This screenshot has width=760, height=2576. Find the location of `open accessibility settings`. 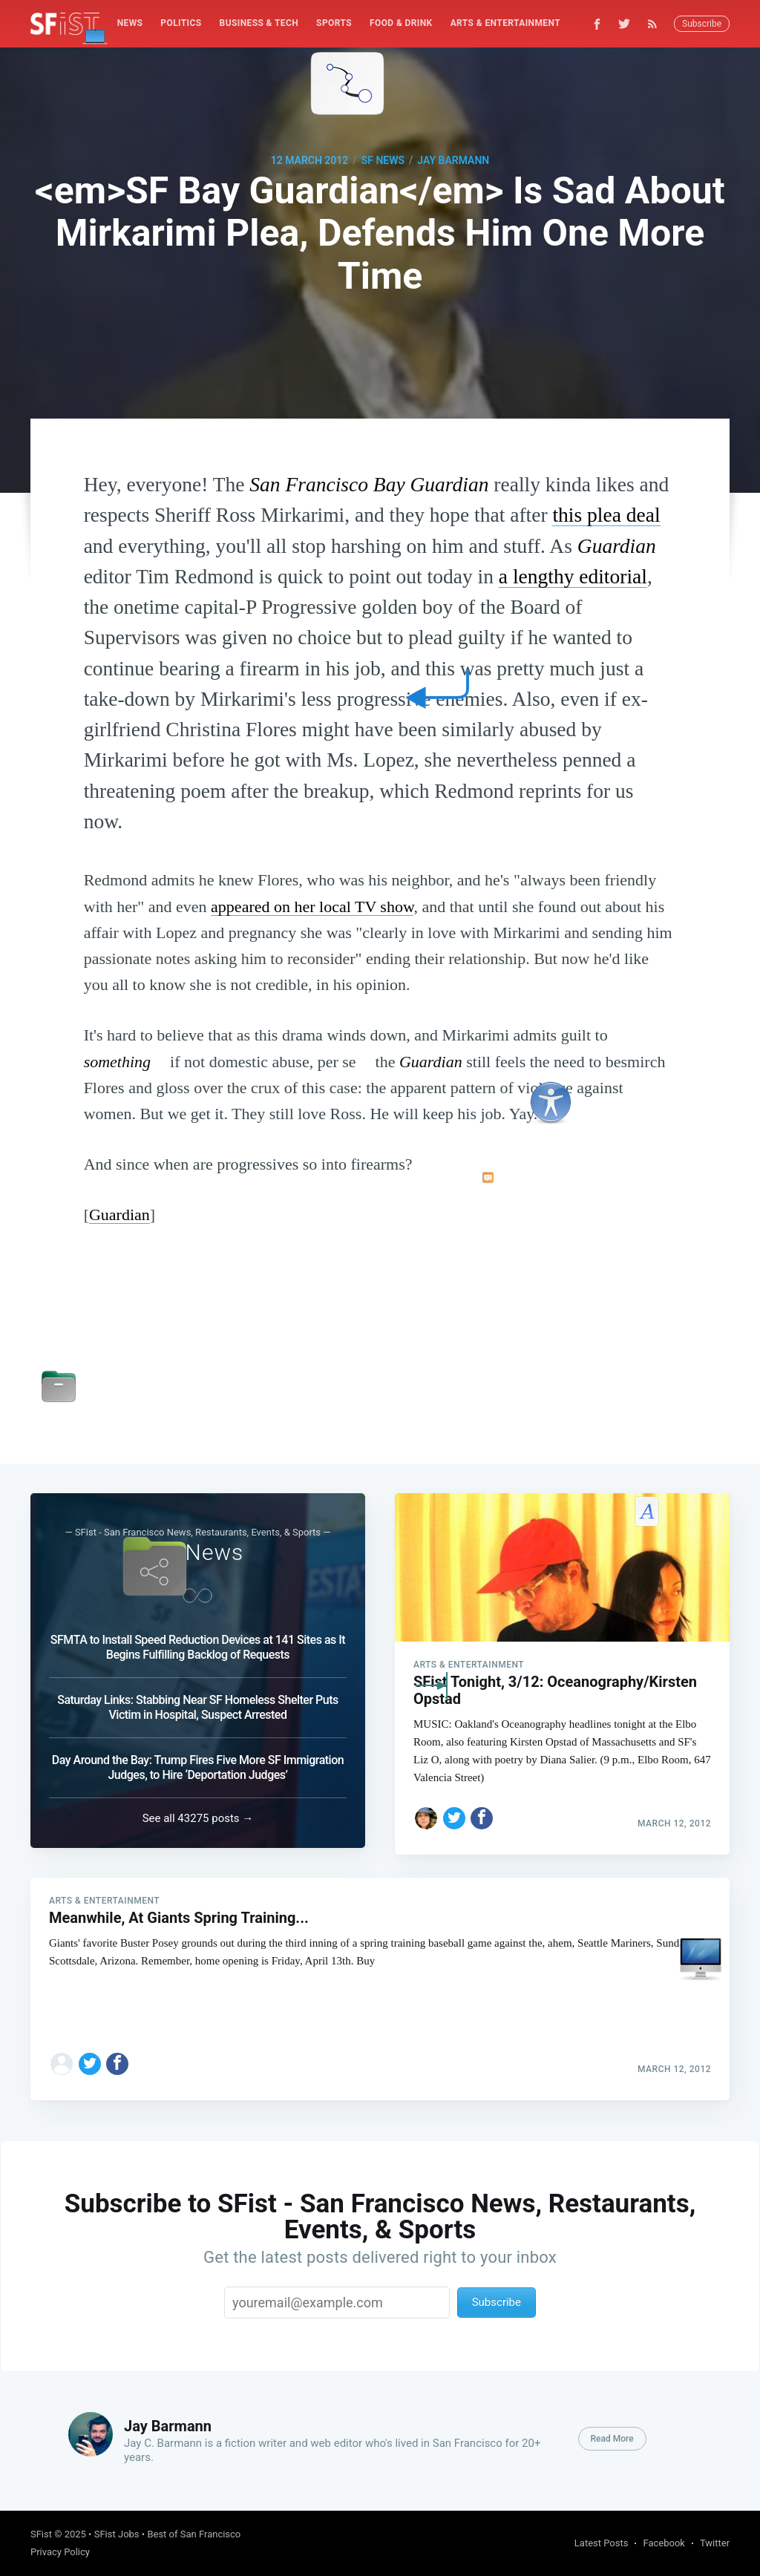

open accessibility settings is located at coordinates (551, 1102).